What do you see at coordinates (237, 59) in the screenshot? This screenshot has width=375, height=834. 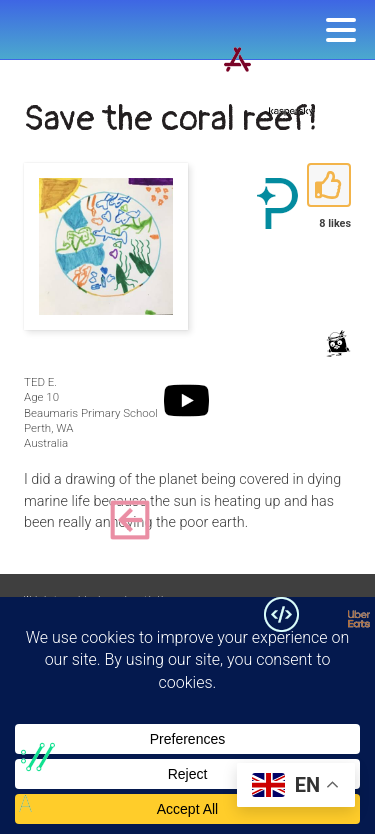 I see `open the App Store` at bounding box center [237, 59].